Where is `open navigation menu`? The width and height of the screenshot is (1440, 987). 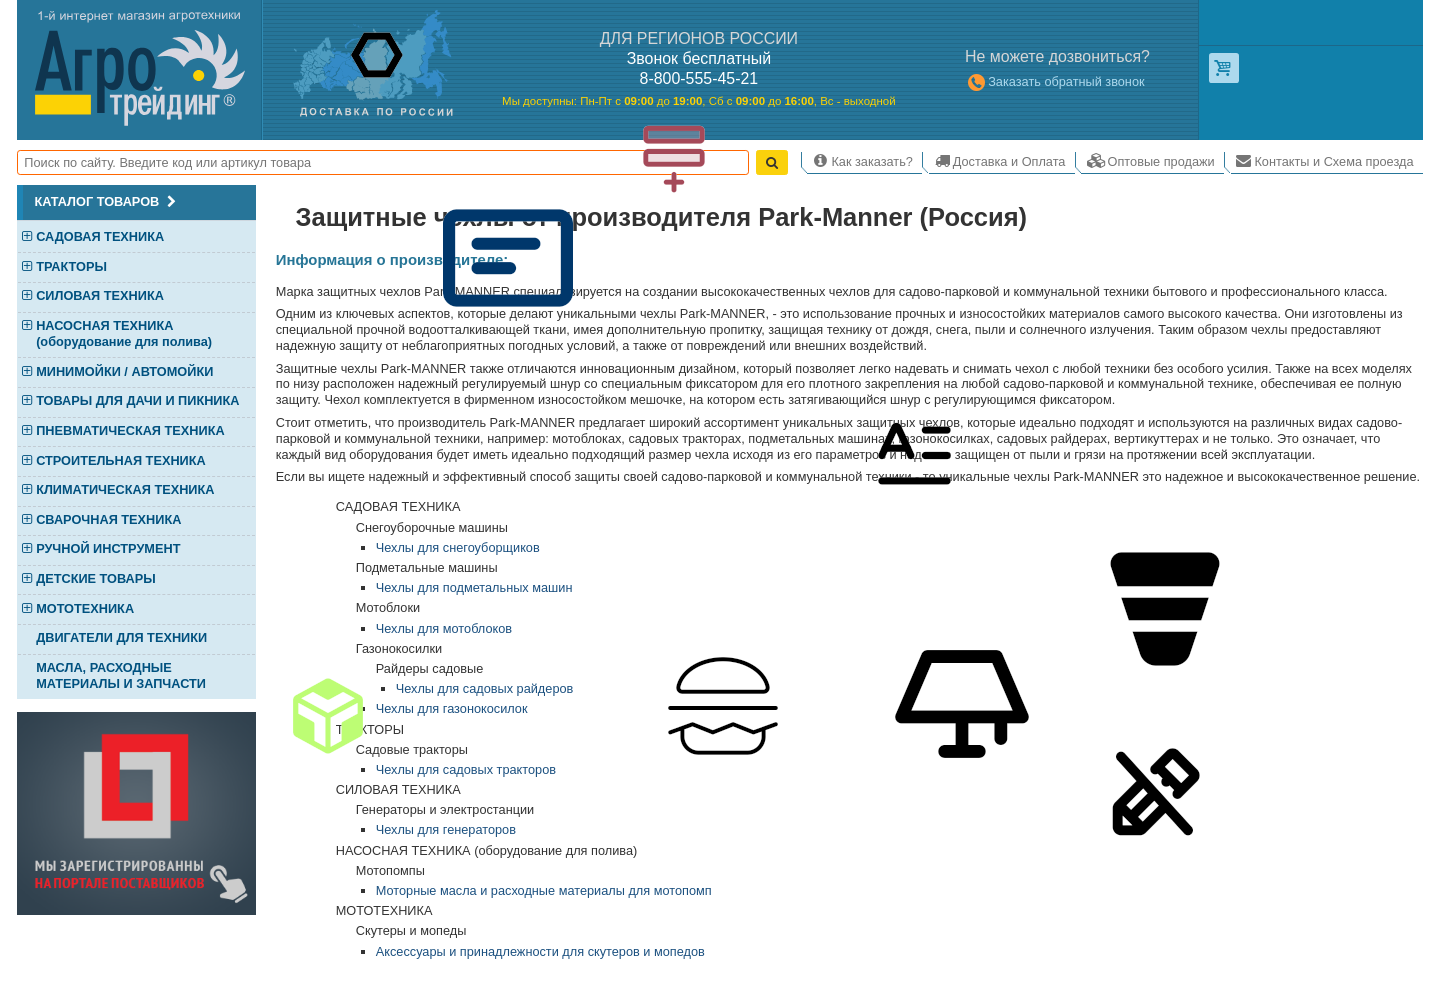 open navigation menu is located at coordinates (723, 708).